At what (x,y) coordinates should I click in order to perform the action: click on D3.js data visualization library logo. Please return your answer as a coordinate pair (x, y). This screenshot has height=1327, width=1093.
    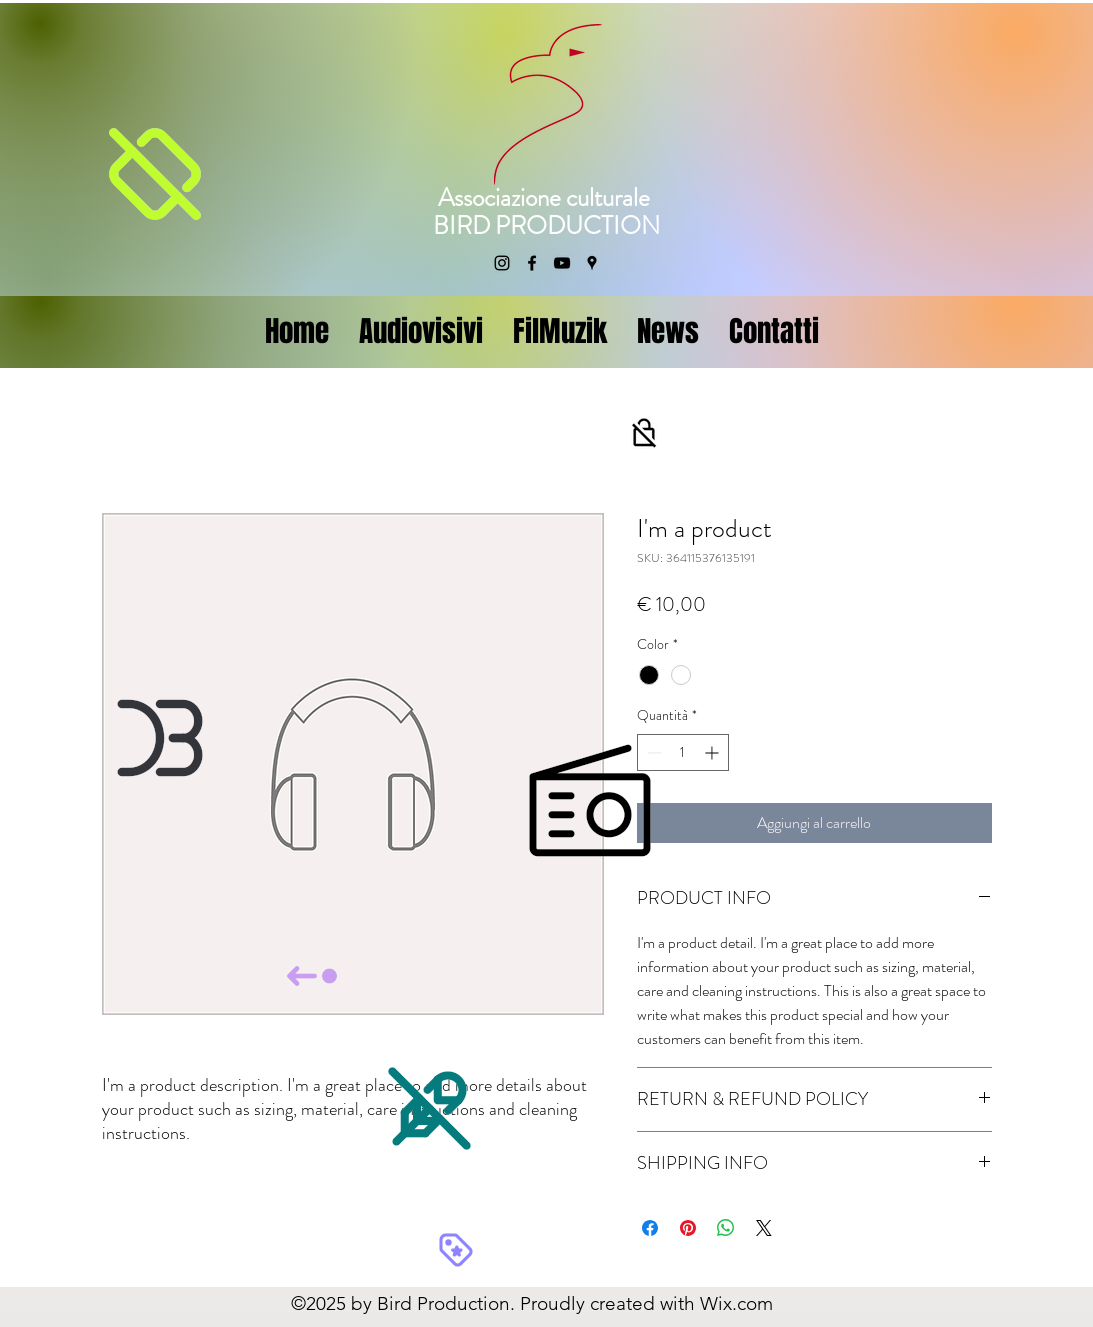
    Looking at the image, I should click on (160, 738).